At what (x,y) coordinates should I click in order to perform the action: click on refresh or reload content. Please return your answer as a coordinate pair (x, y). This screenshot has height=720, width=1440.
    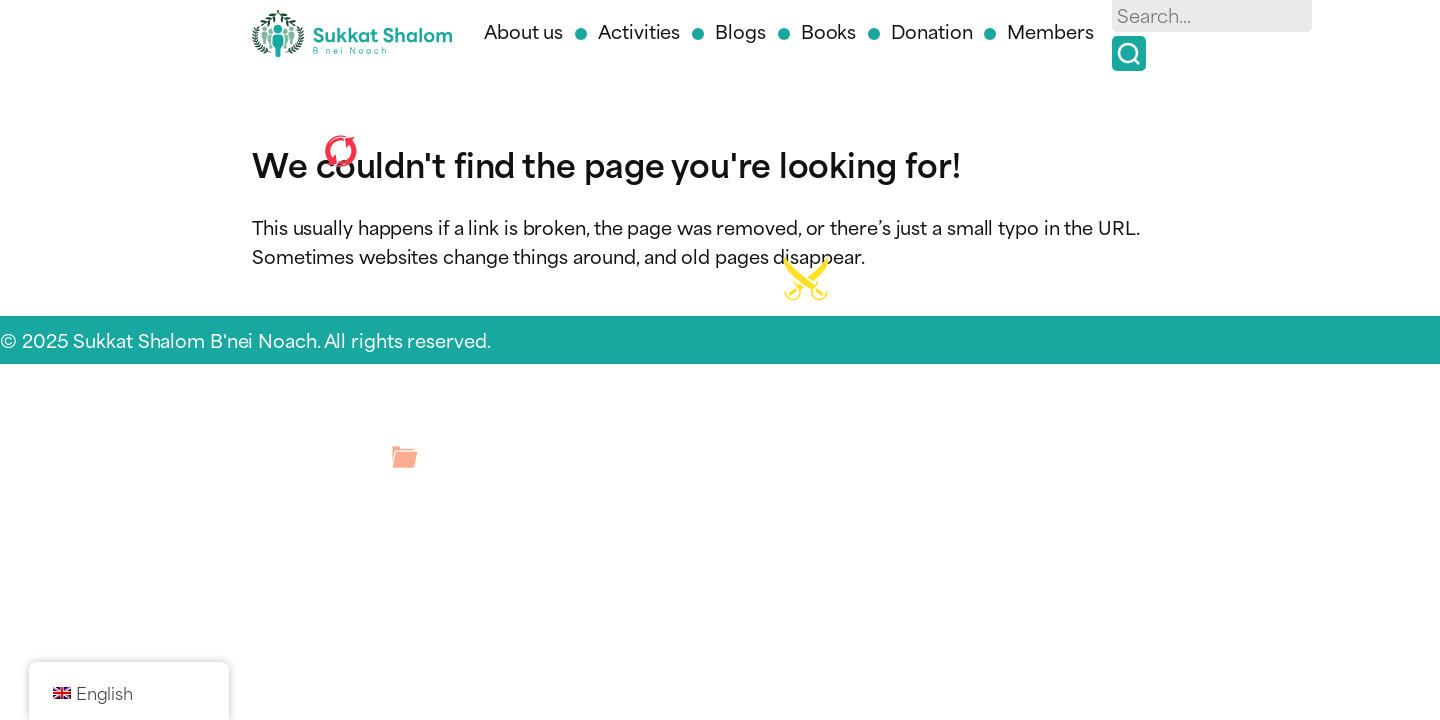
    Looking at the image, I should click on (341, 151).